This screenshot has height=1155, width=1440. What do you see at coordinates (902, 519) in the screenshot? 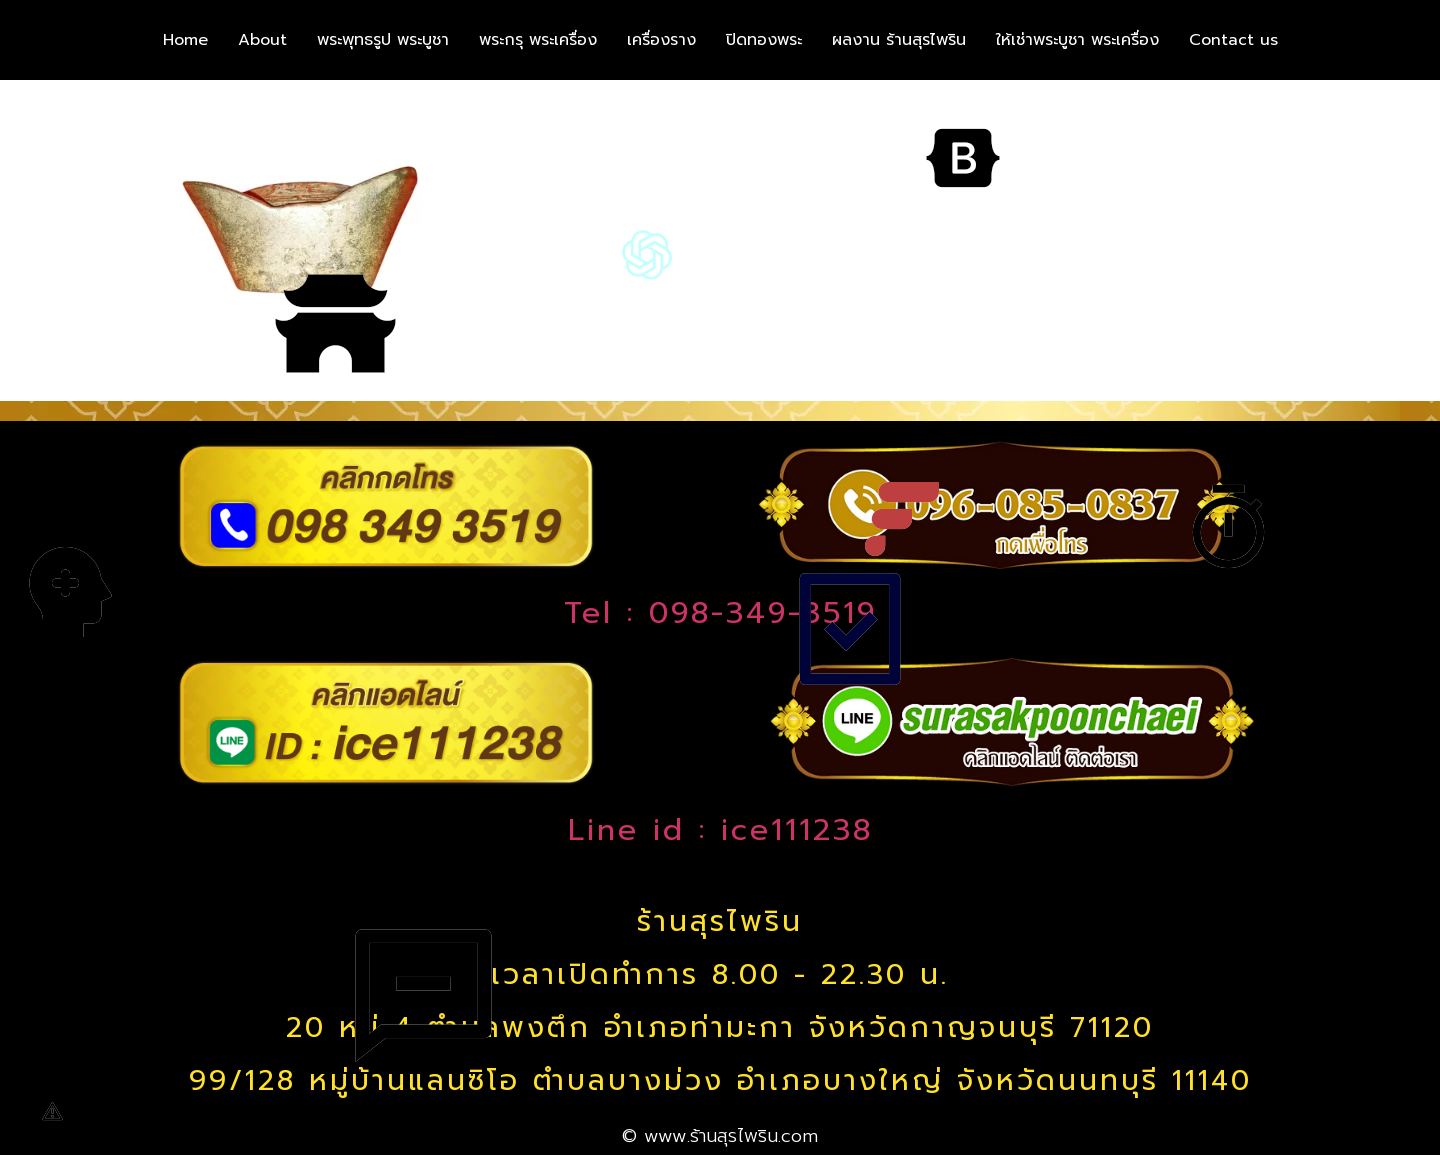
I see `flat.io logo` at bounding box center [902, 519].